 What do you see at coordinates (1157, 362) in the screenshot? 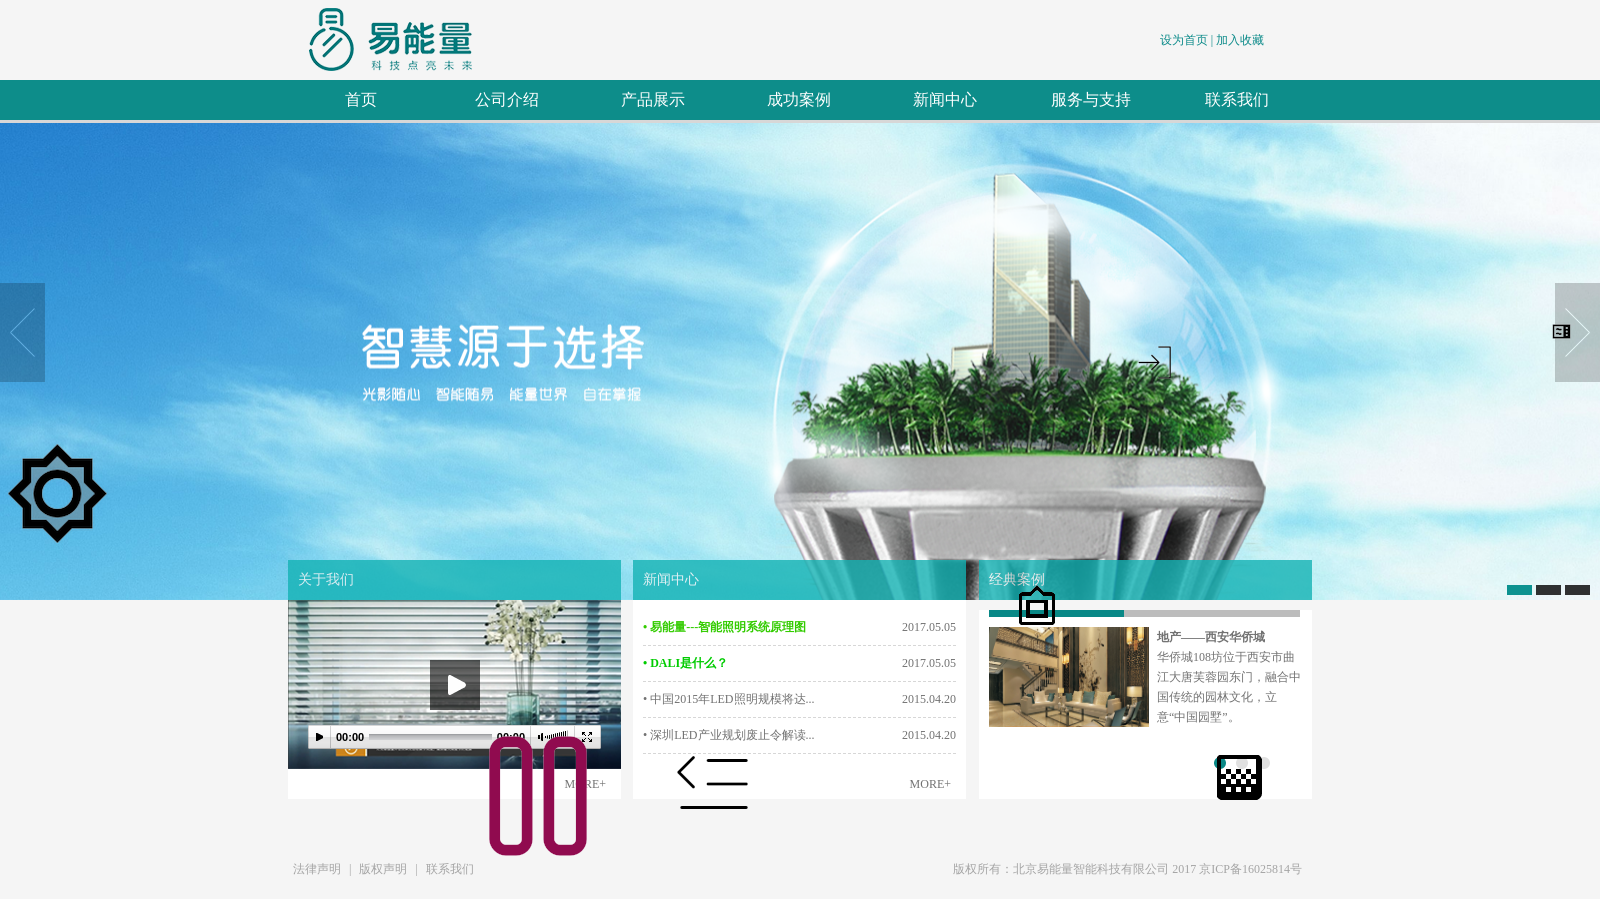
I see `sign in to your account` at bounding box center [1157, 362].